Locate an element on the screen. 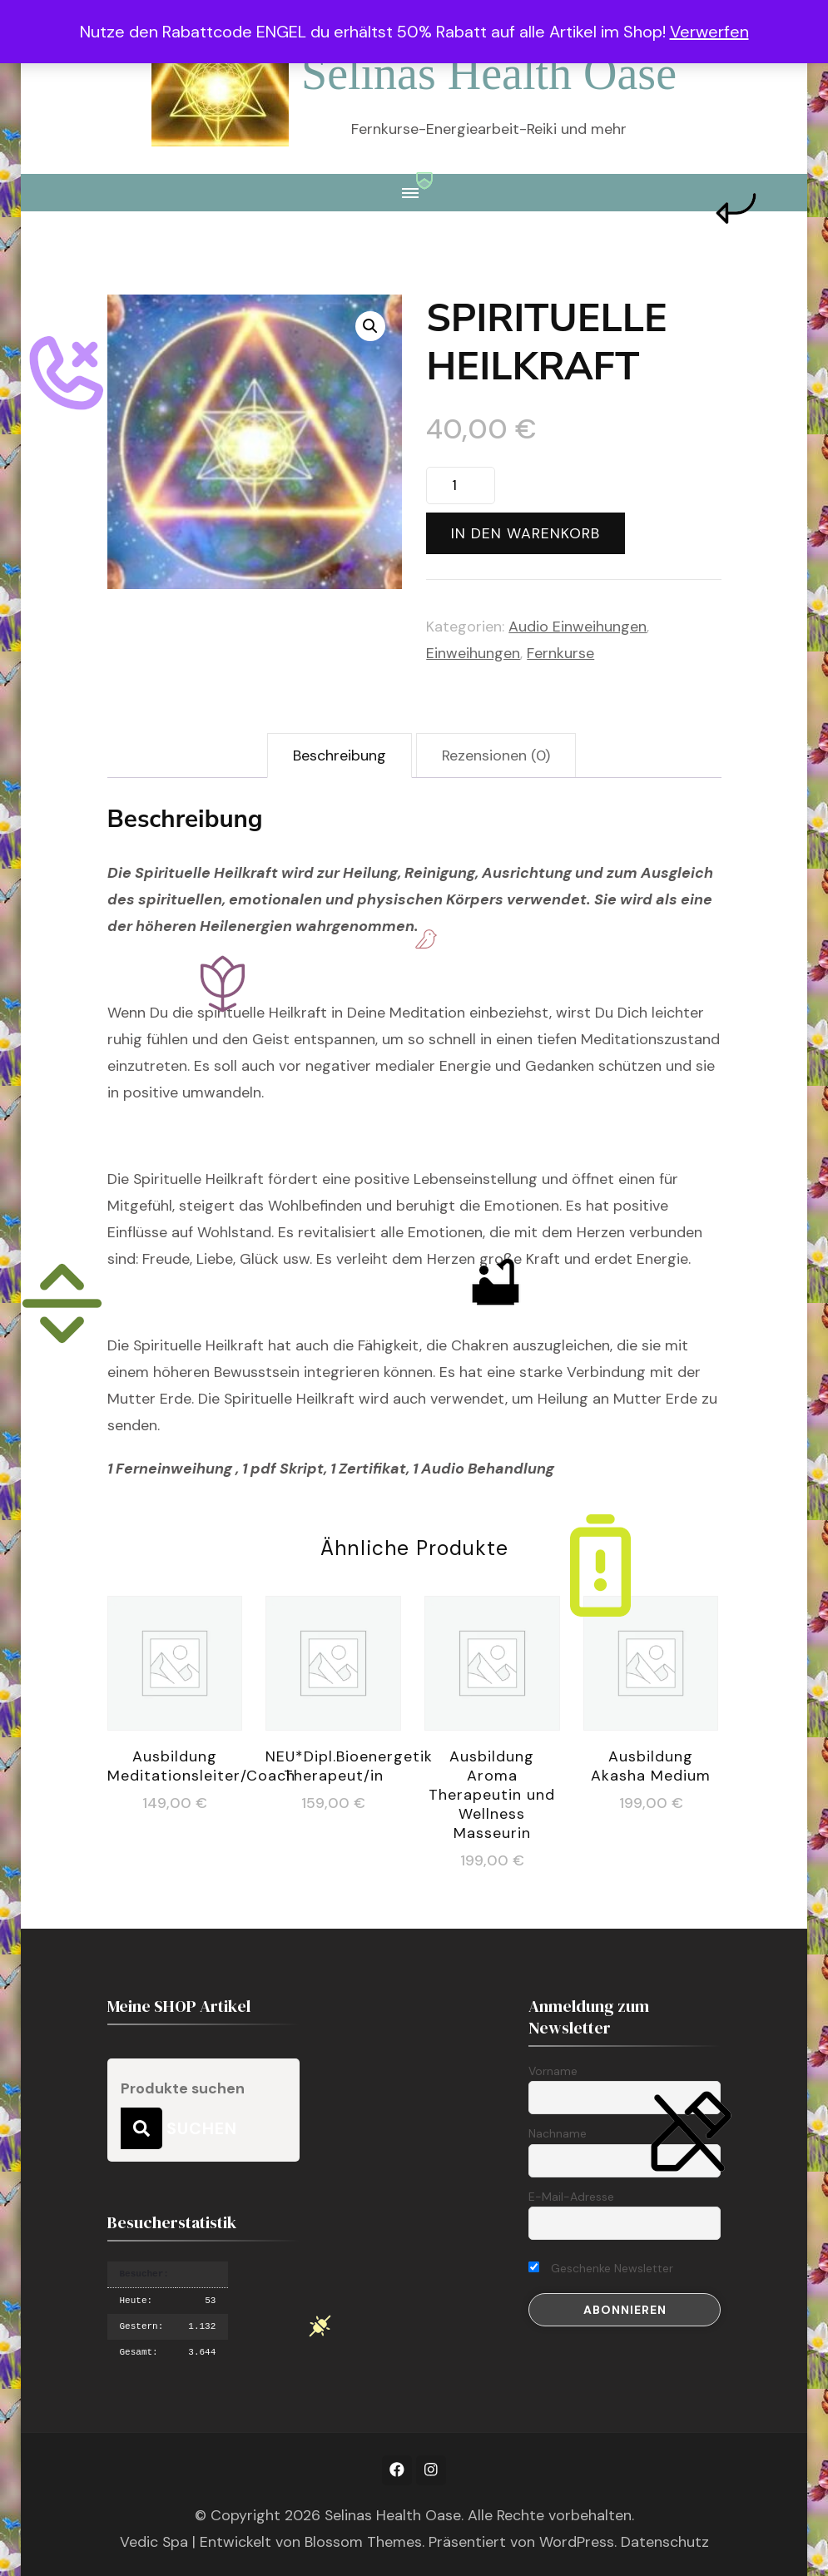 The height and width of the screenshot is (2576, 828). indicates bathroom amenities available is located at coordinates (495, 1281).